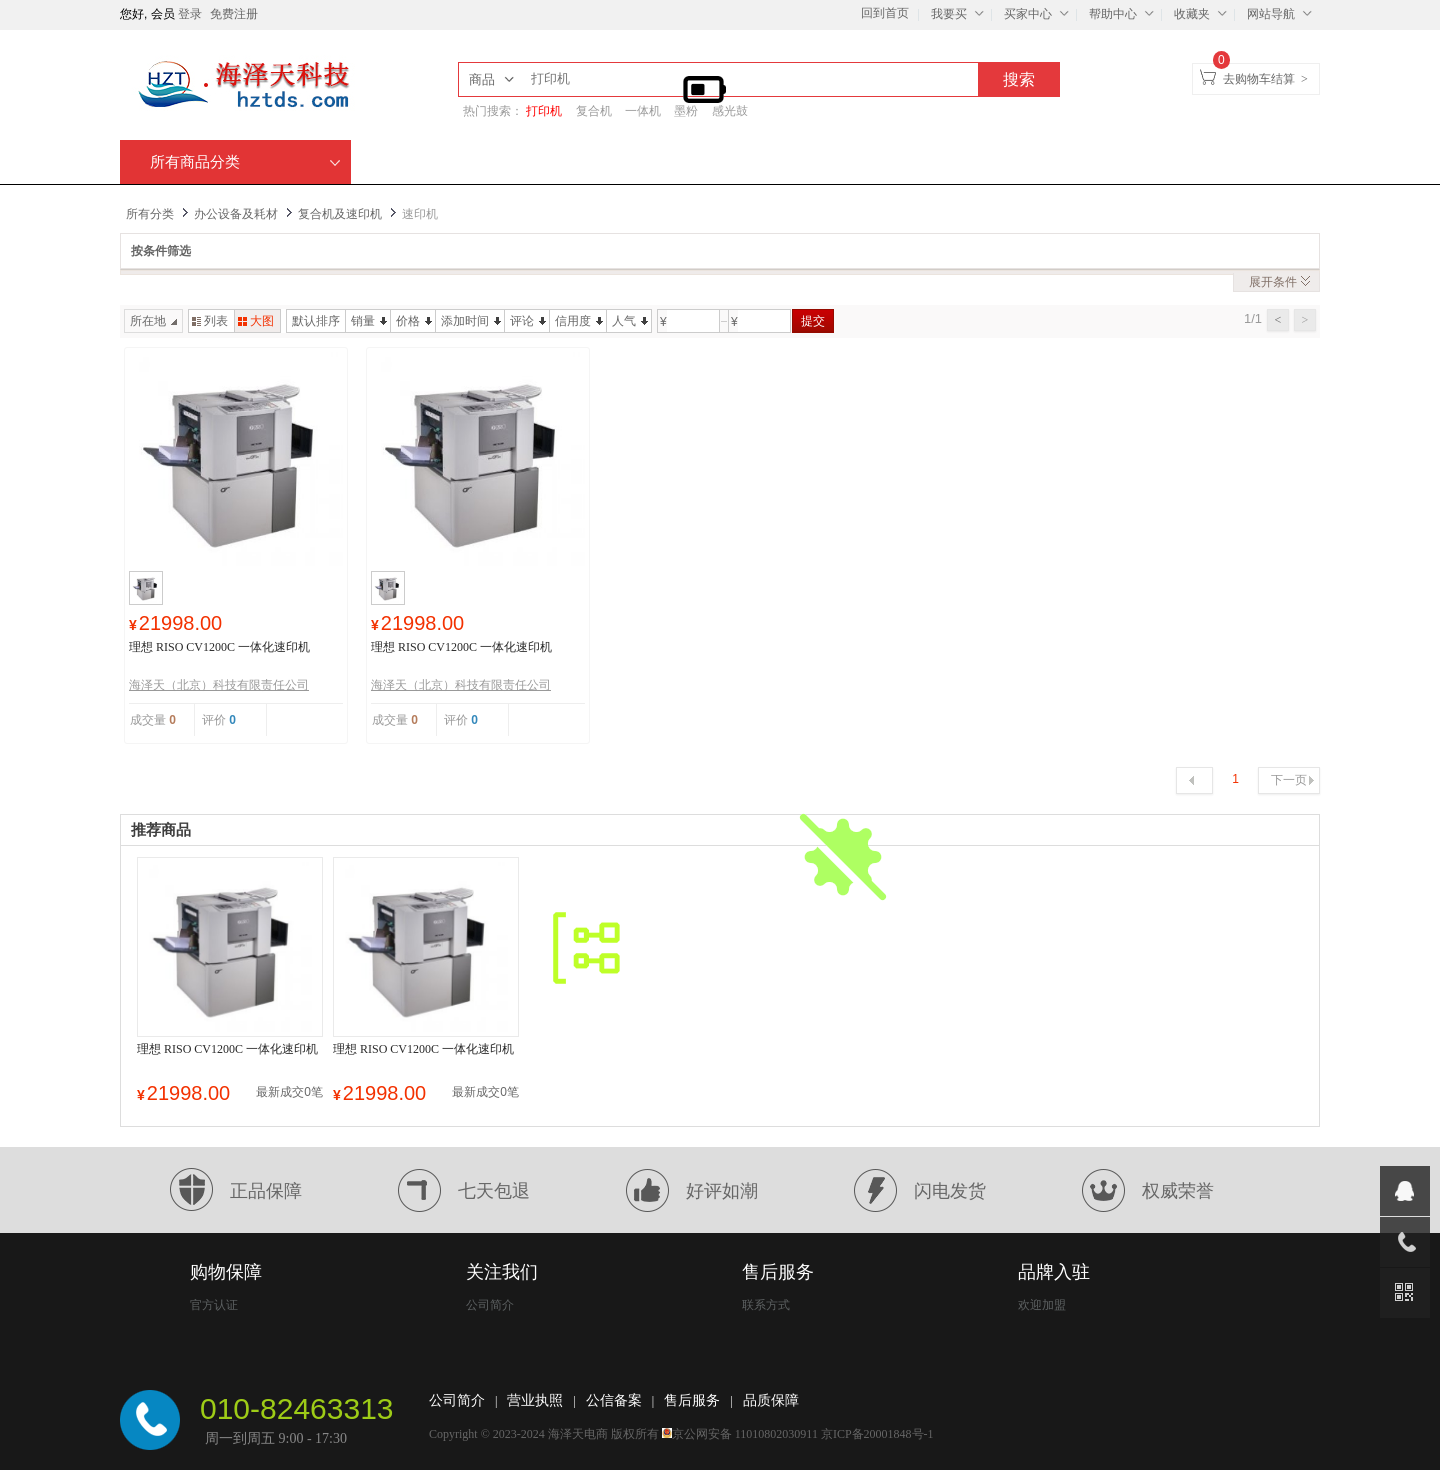 The height and width of the screenshot is (1470, 1440). What do you see at coordinates (843, 857) in the screenshot?
I see `indicates virus-free or no threats detected` at bounding box center [843, 857].